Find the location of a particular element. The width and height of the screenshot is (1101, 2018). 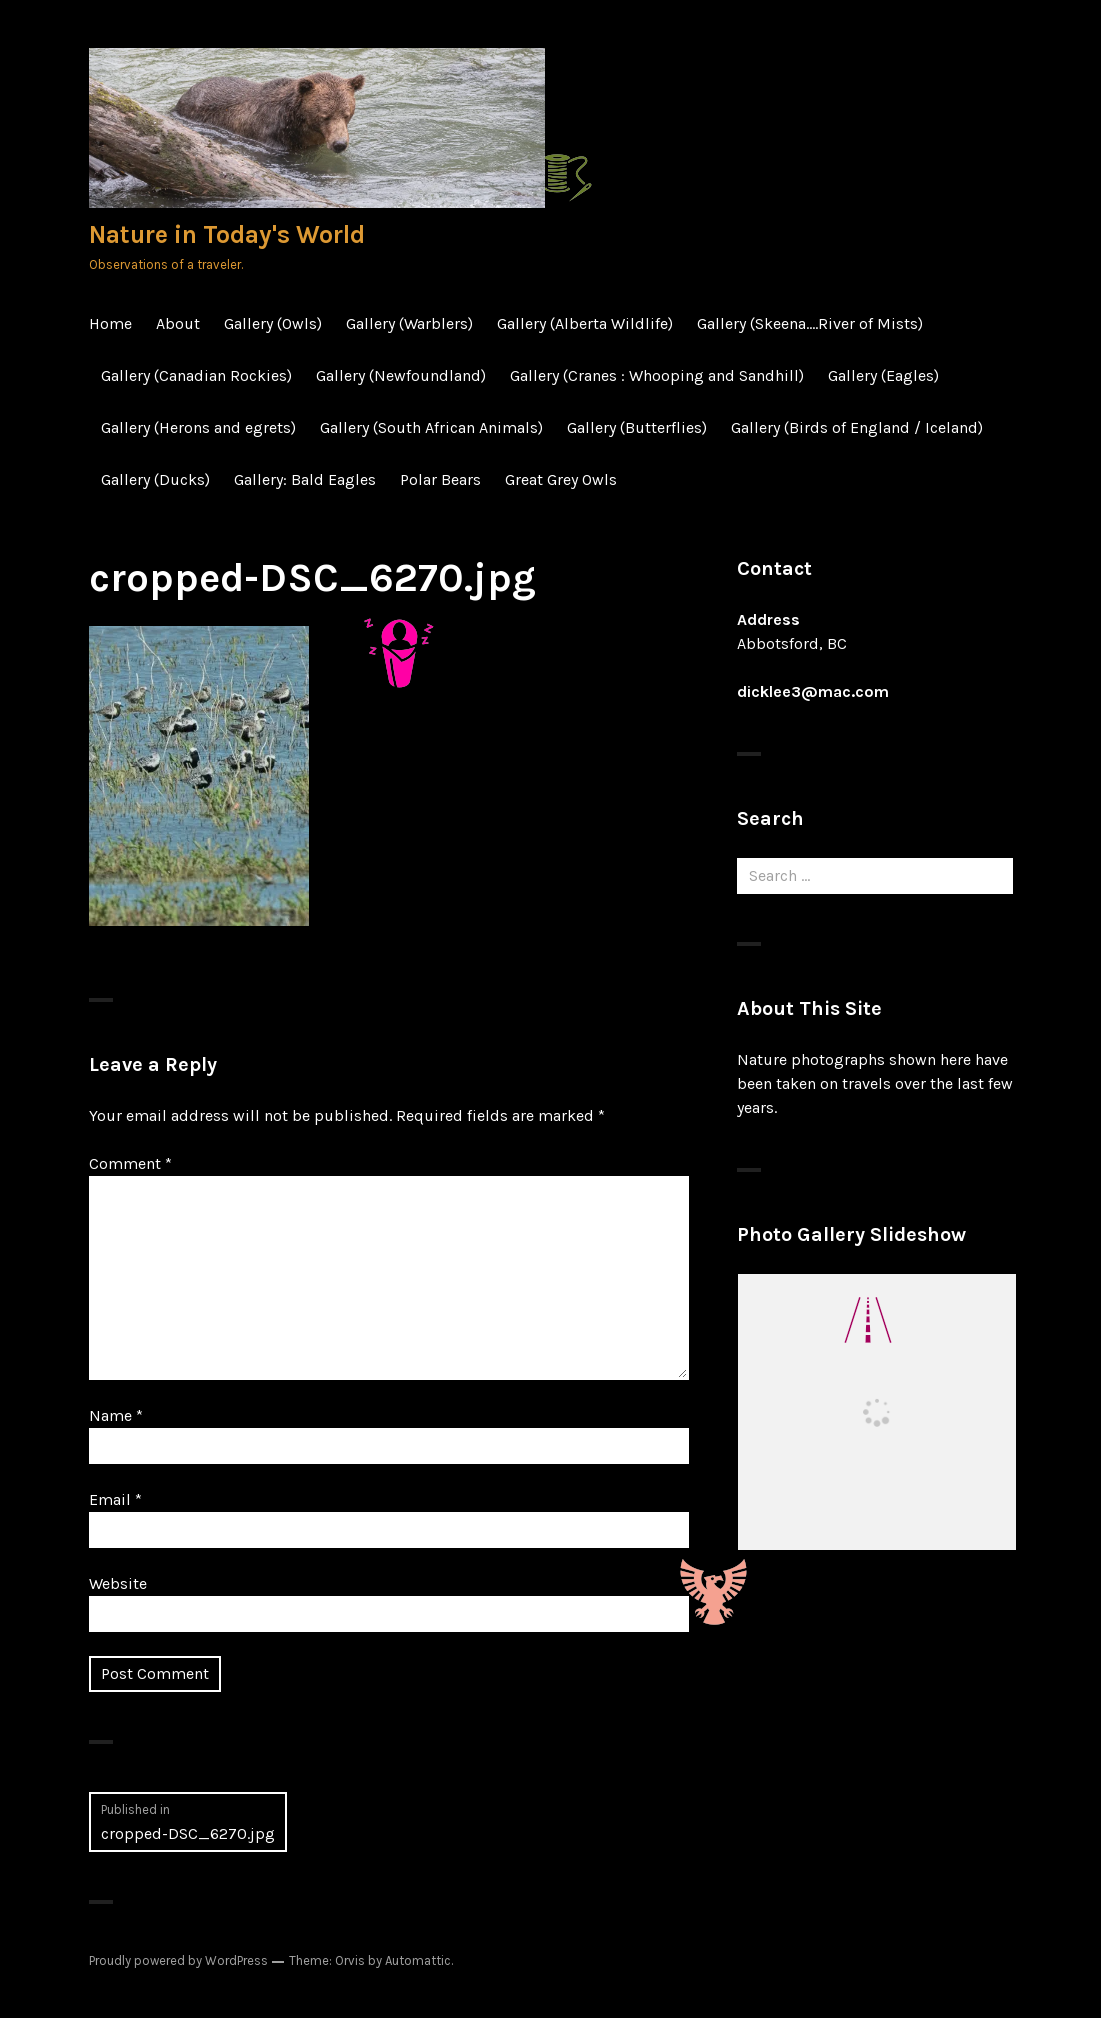

represents a guild, clan, or faction emblem is located at coordinates (713, 1591).